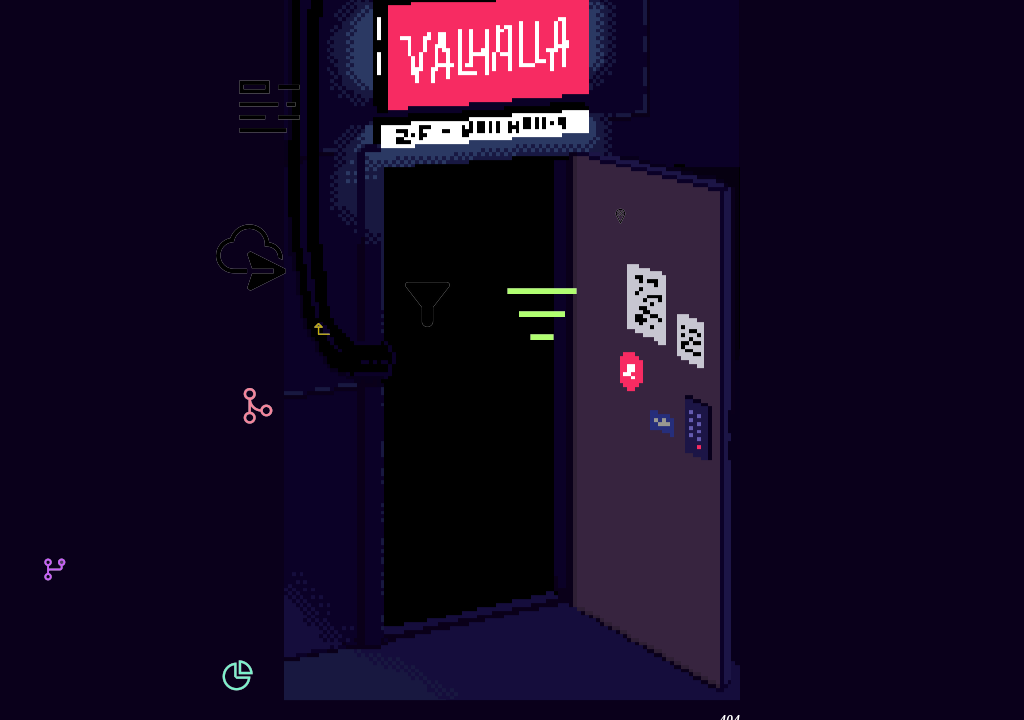  Describe the element at coordinates (236, 676) in the screenshot. I see `view data breakdown or statistics` at that location.